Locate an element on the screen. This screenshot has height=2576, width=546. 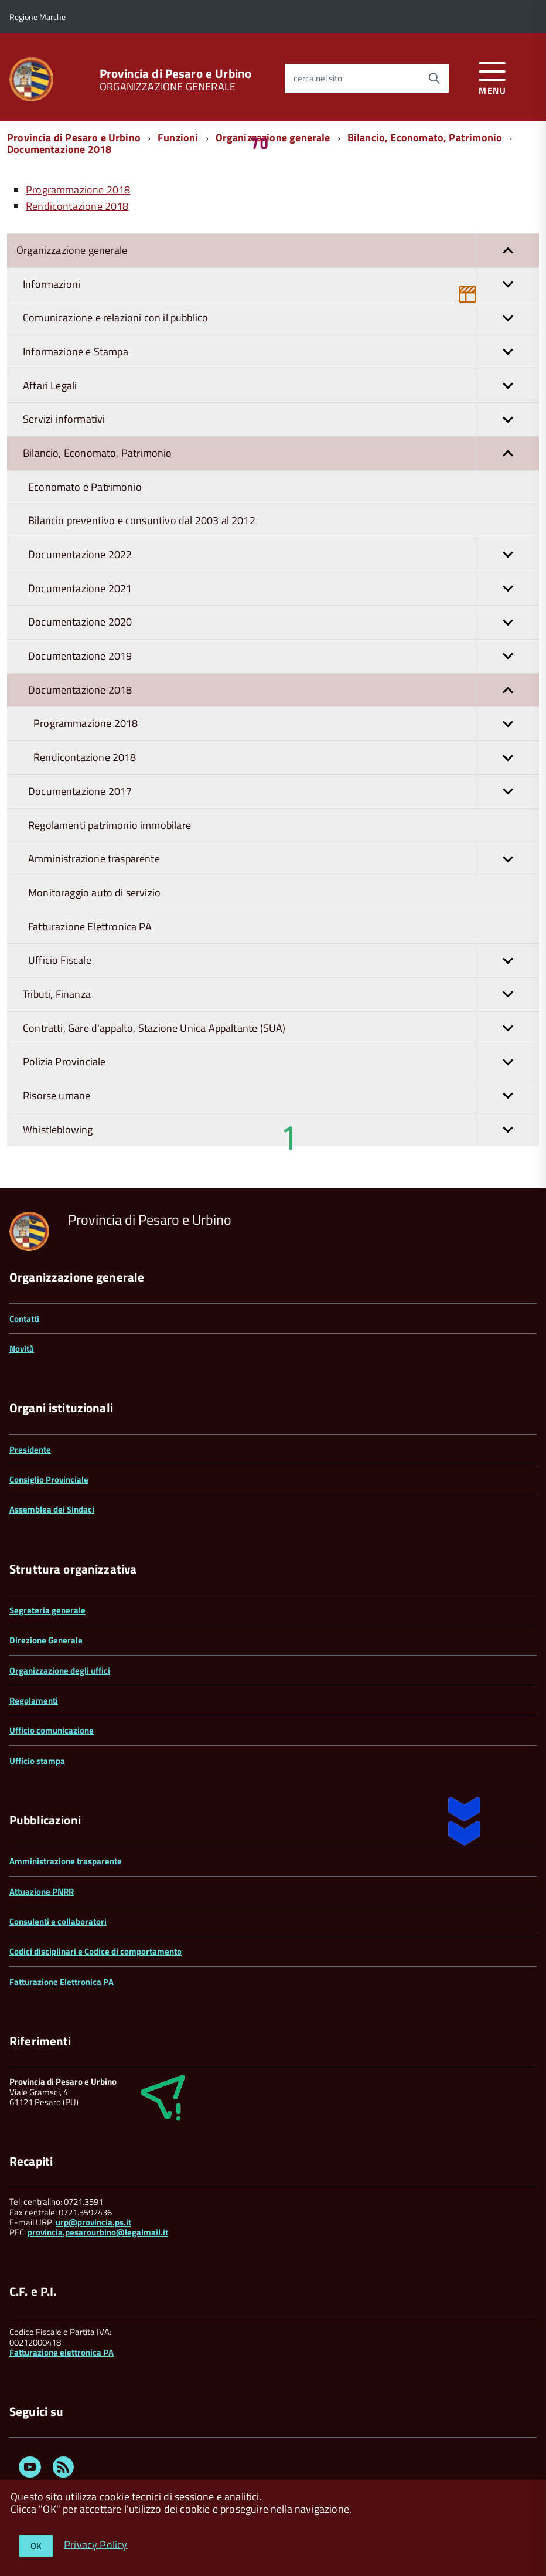
insert a new row into a table is located at coordinates (467, 294).